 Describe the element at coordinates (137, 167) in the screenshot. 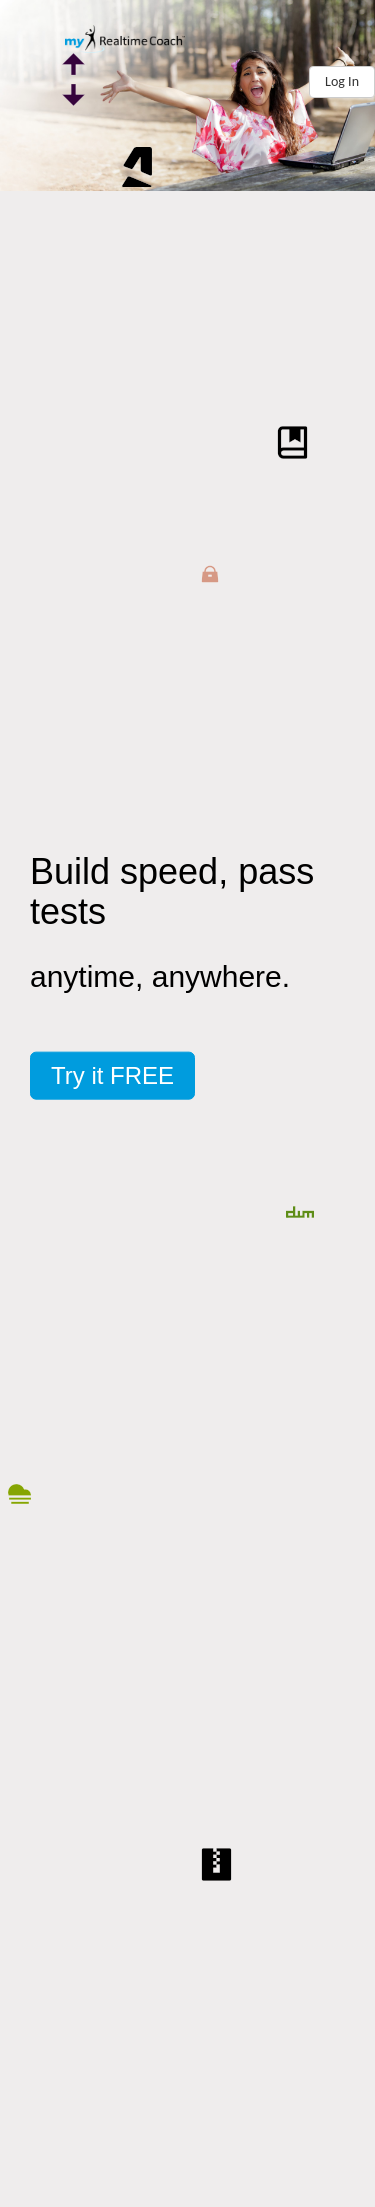

I see `visit gsmarena website for phone specs and reviews` at that location.